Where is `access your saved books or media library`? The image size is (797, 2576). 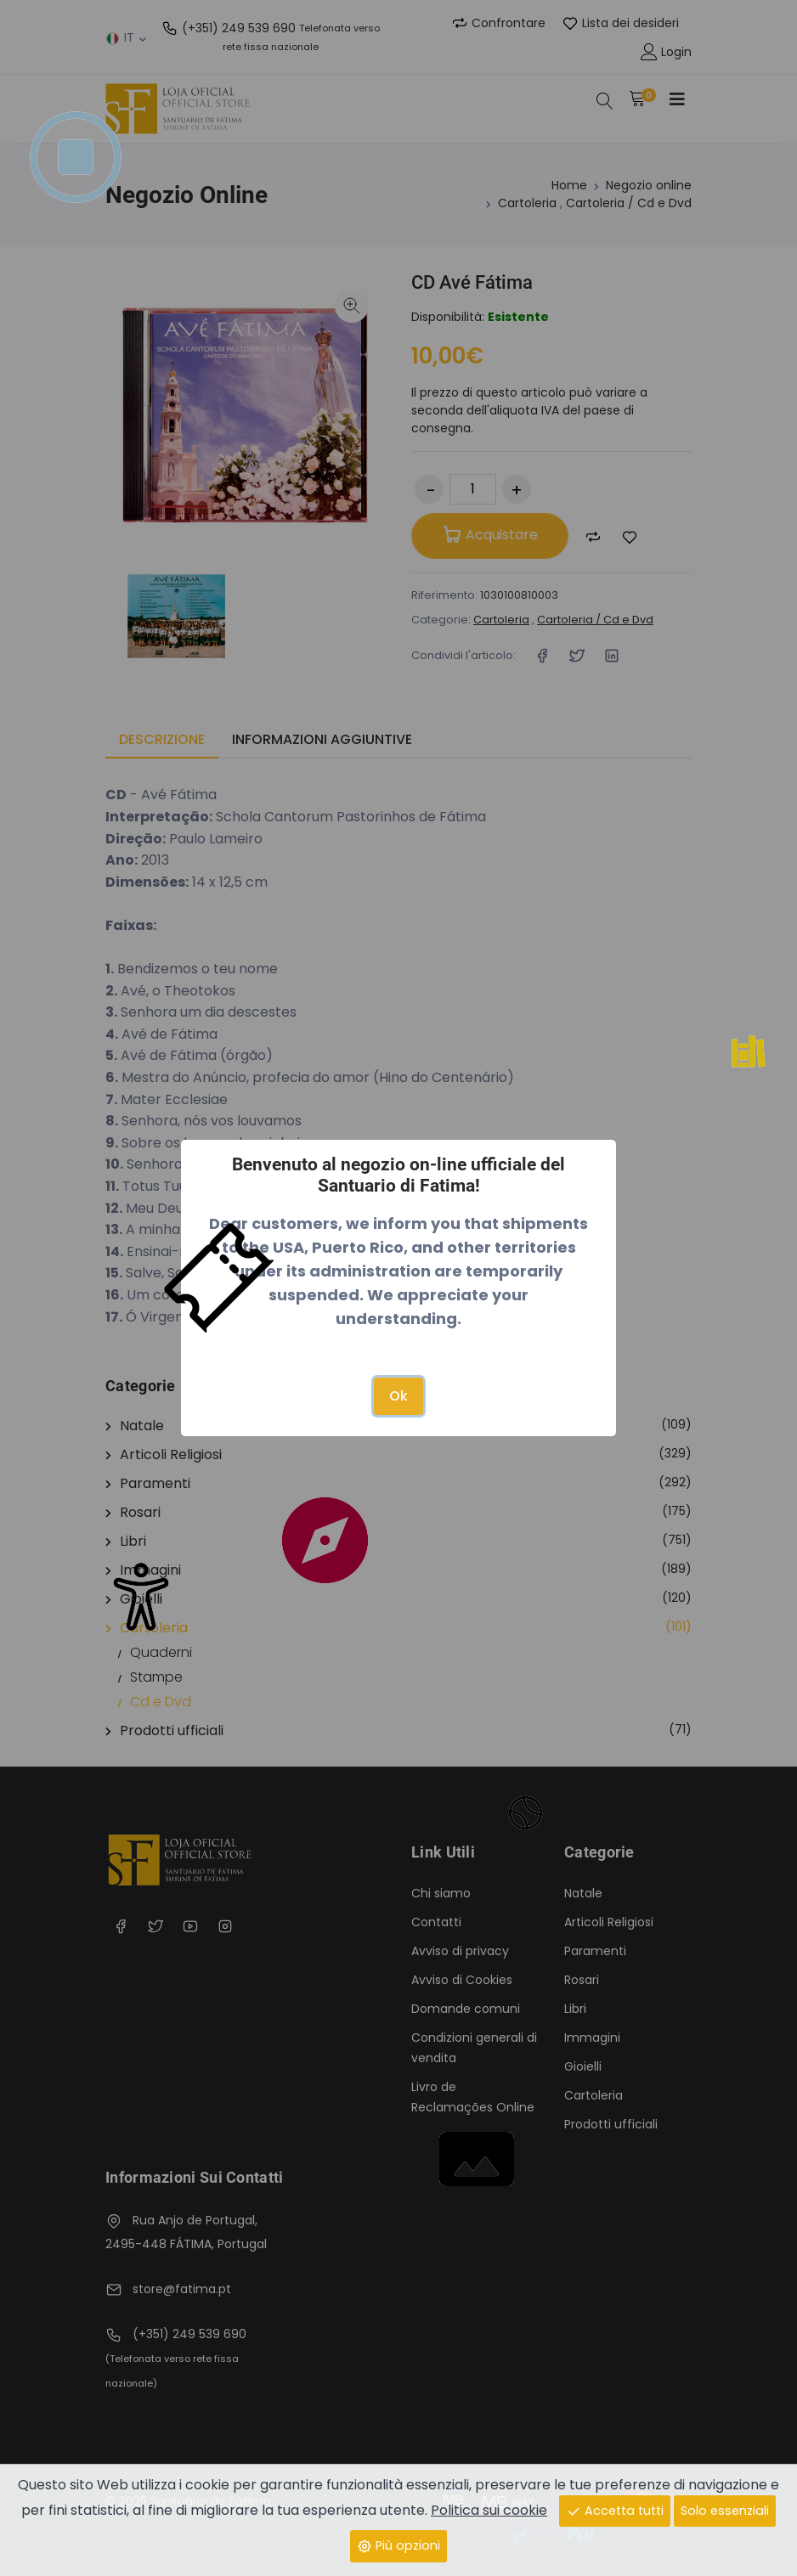 access your saved books or media library is located at coordinates (749, 1051).